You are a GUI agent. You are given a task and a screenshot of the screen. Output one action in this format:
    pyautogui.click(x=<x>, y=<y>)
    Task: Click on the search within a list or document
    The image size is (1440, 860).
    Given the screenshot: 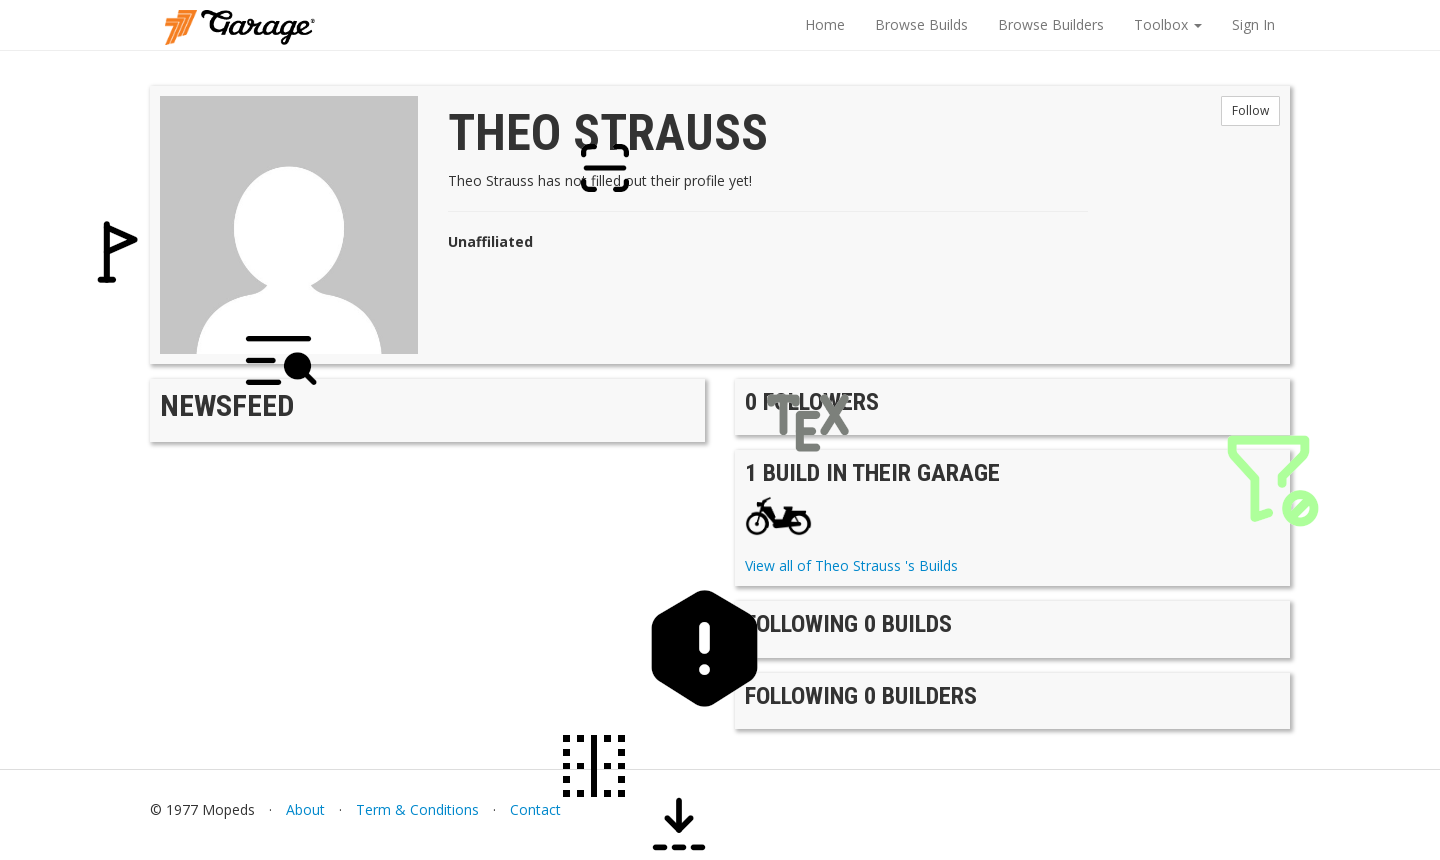 What is the action you would take?
    pyautogui.click(x=278, y=360)
    